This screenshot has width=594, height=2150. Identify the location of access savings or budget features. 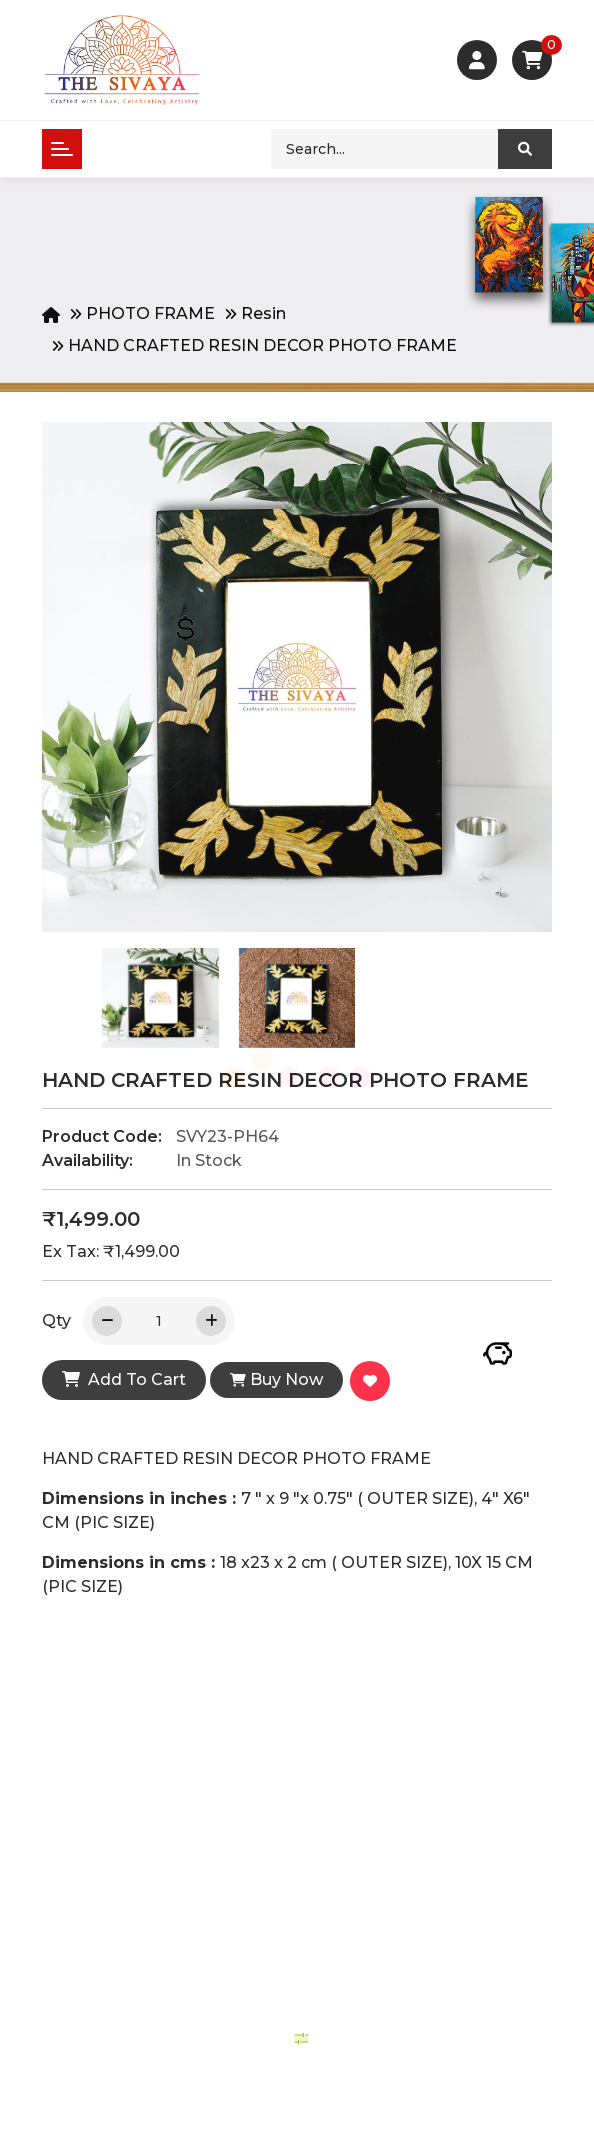
(497, 1353).